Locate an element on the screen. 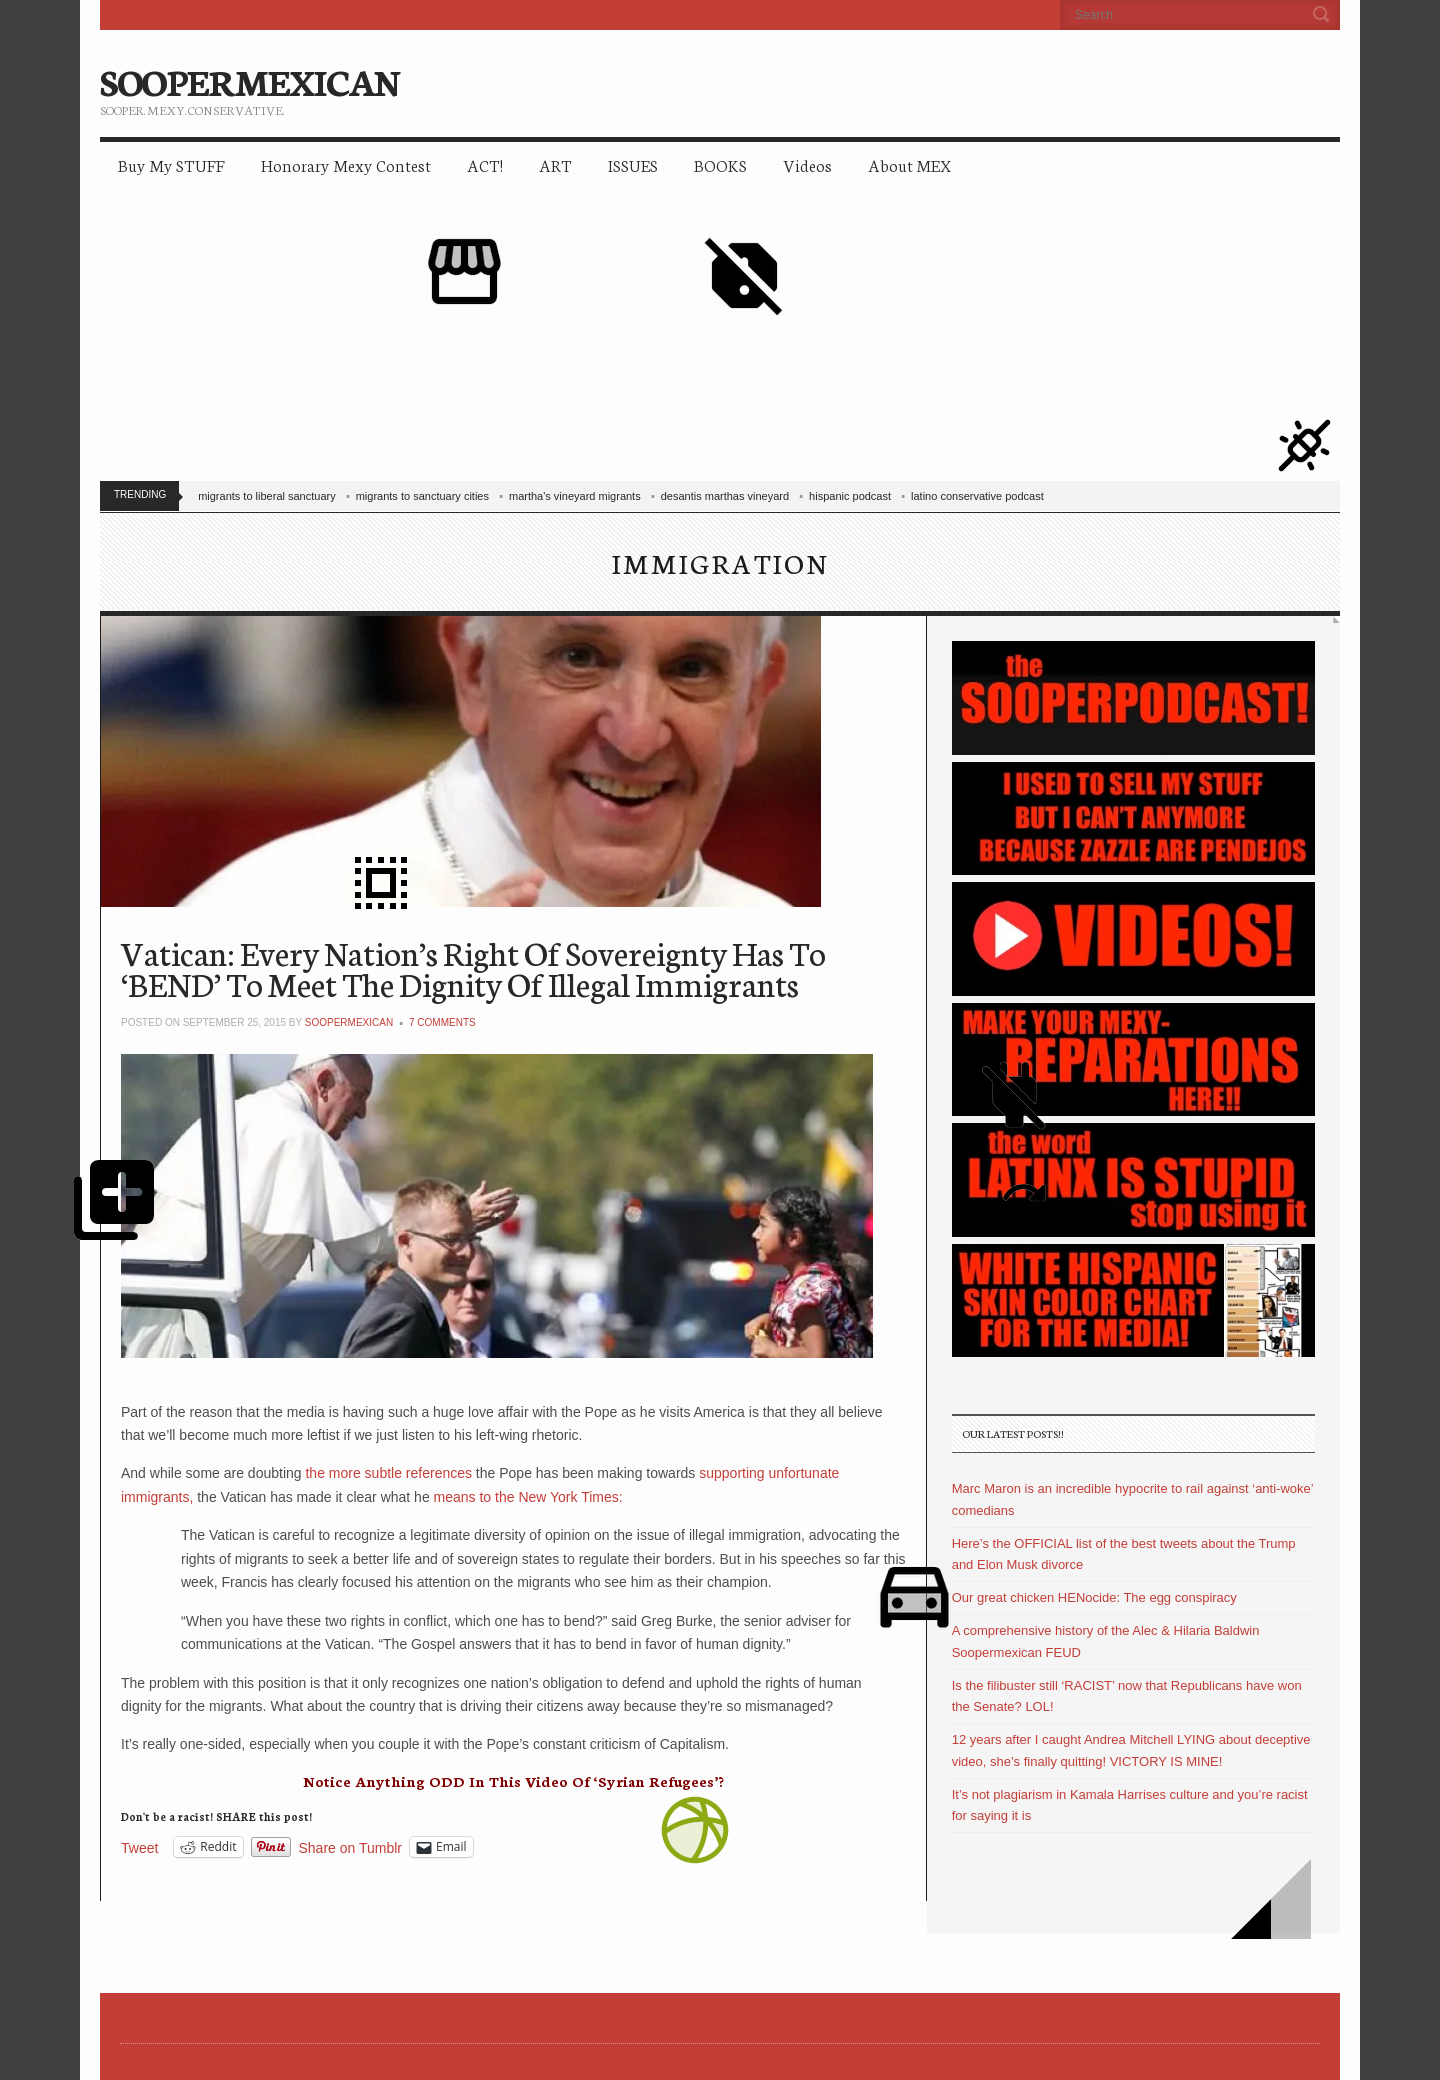 This screenshot has height=2080, width=1440. disable or turn off reporting is located at coordinates (744, 275).